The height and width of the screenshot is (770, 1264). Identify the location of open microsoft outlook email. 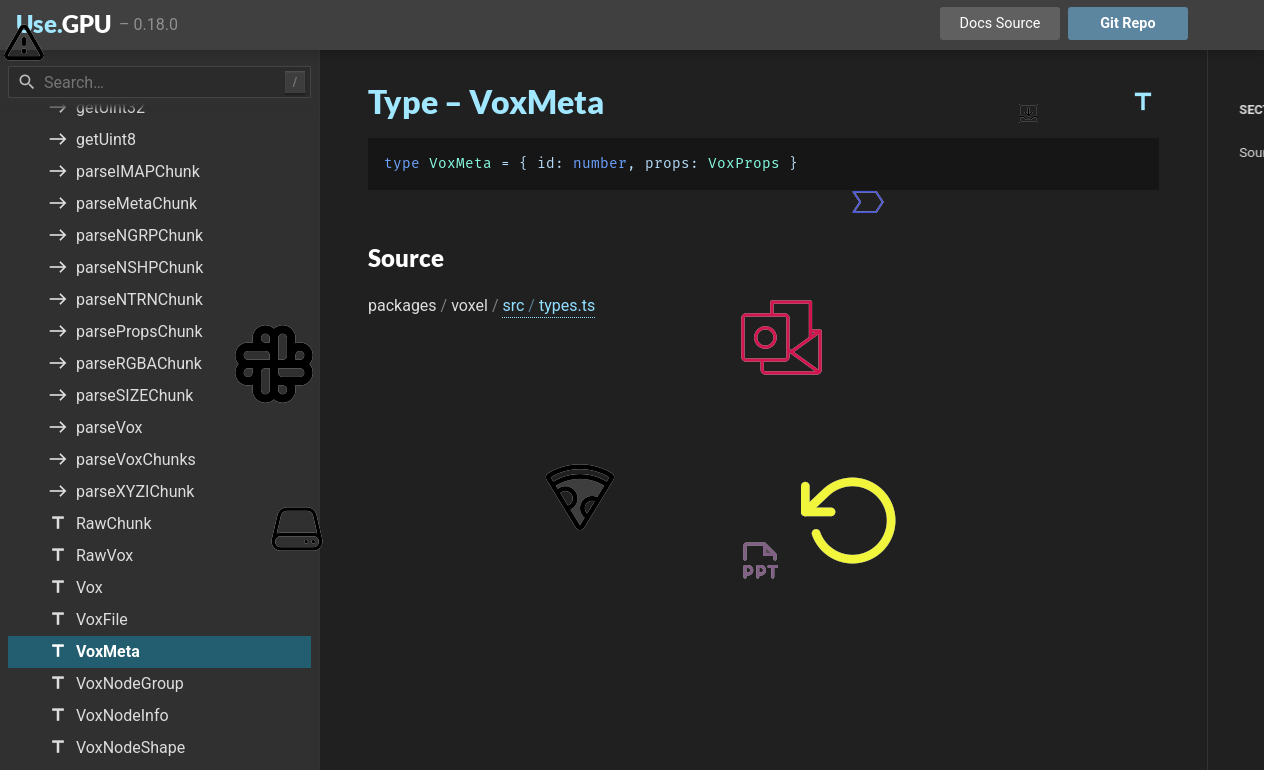
(781, 337).